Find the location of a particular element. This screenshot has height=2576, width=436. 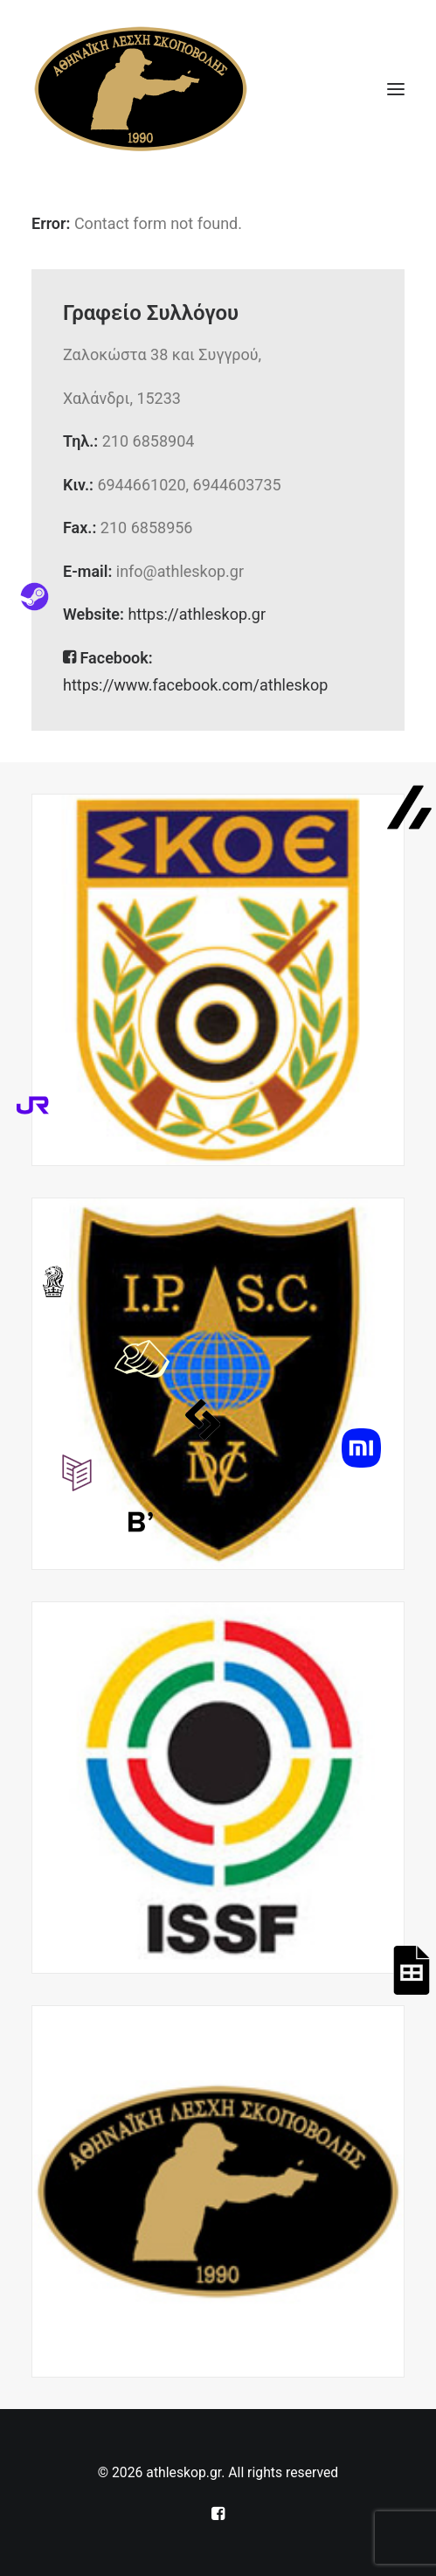

open carrd website builder is located at coordinates (77, 1473).